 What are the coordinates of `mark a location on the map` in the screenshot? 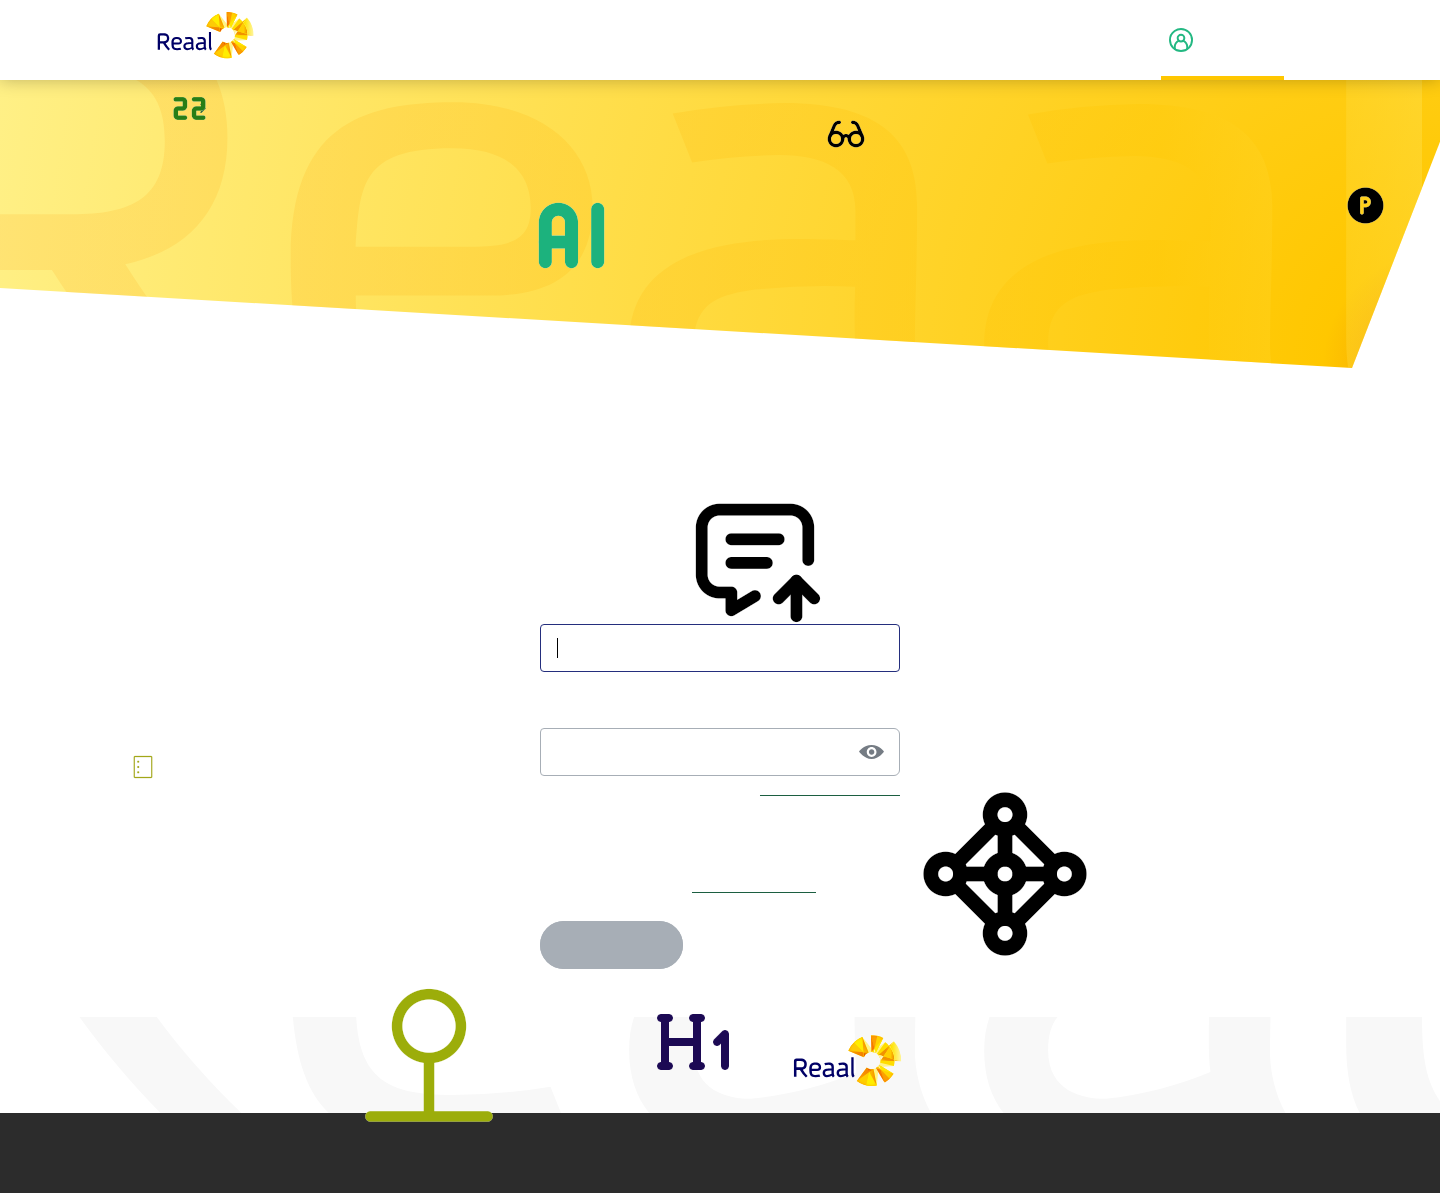 It's located at (429, 1058).